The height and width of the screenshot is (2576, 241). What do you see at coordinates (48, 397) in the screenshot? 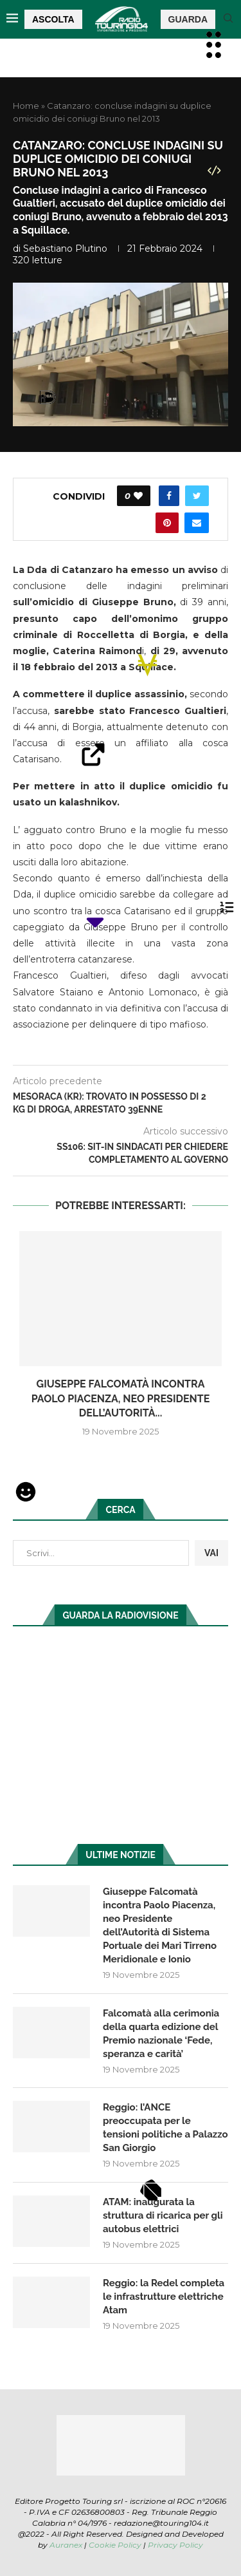
I see `pay with iDEAL payment method` at bounding box center [48, 397].